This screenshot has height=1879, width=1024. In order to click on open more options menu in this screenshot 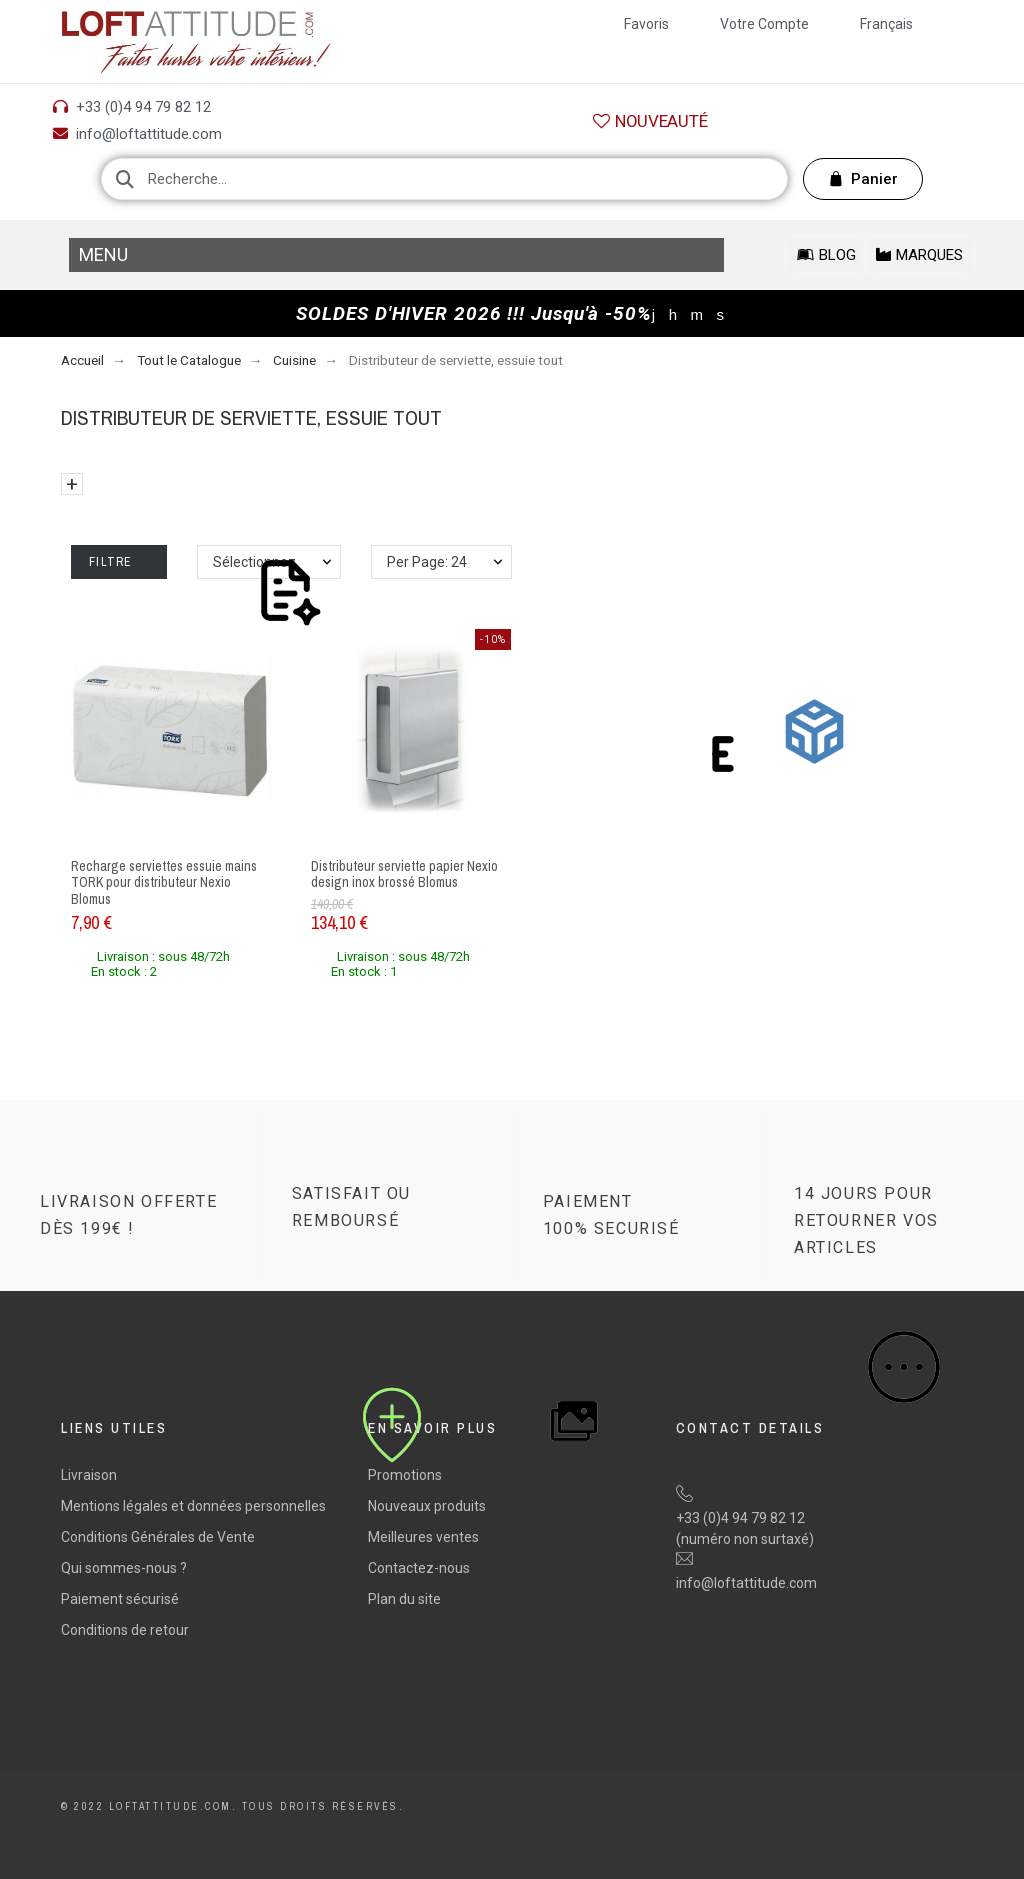, I will do `click(904, 1367)`.